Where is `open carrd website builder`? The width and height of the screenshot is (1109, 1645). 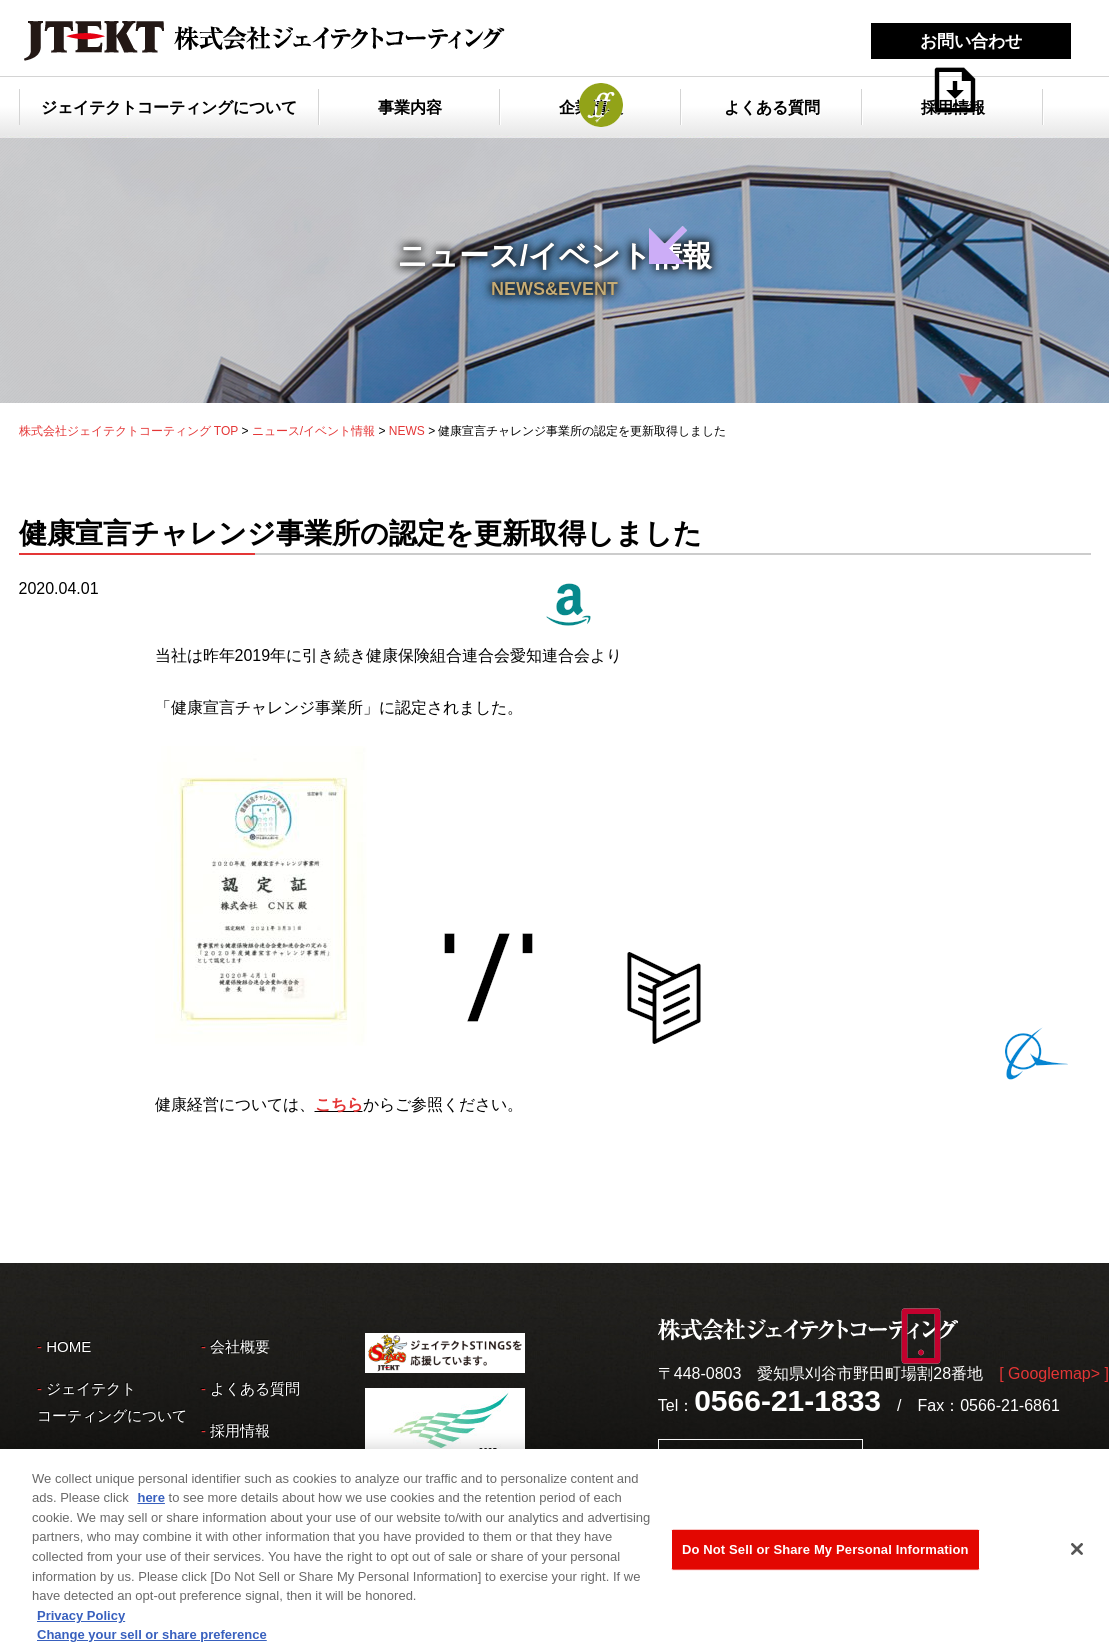
open carrd website builder is located at coordinates (664, 998).